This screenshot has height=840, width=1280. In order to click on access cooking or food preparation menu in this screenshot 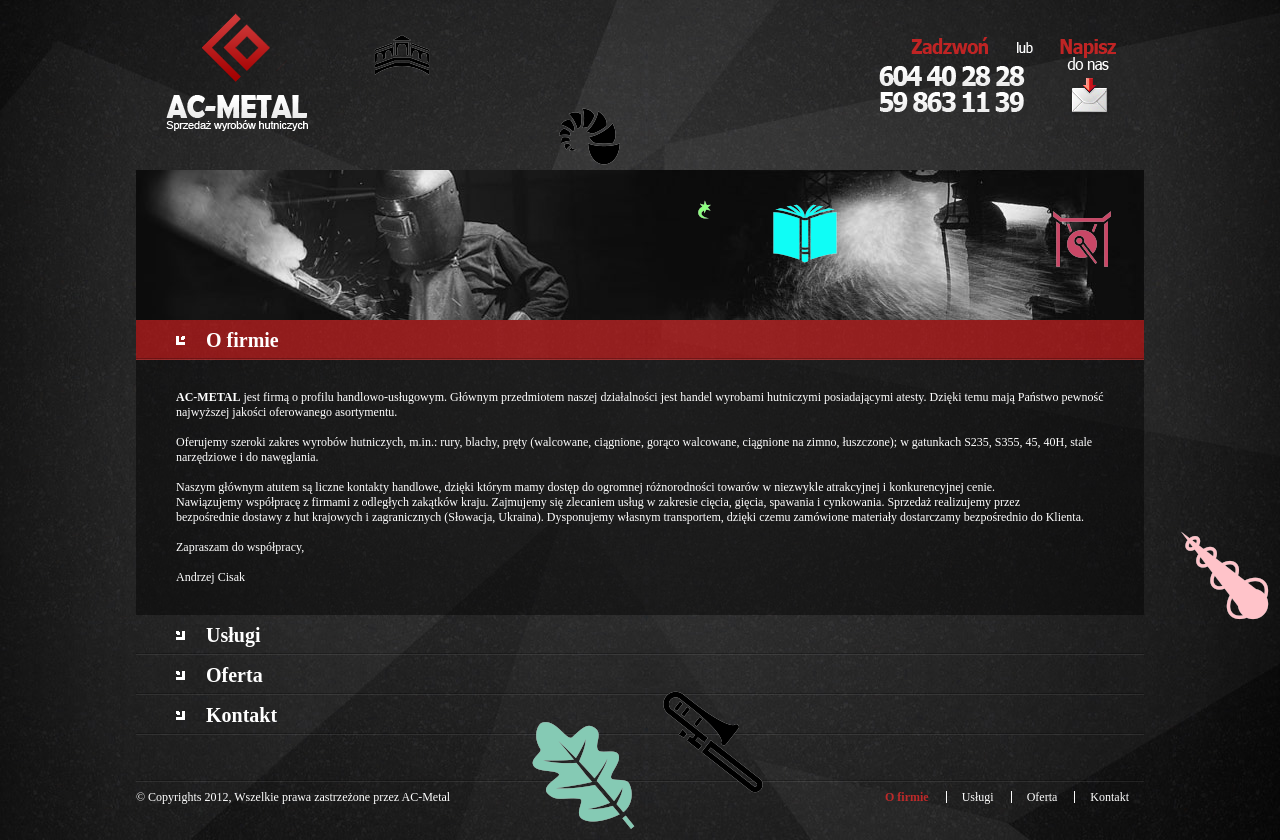, I will do `click(589, 137)`.